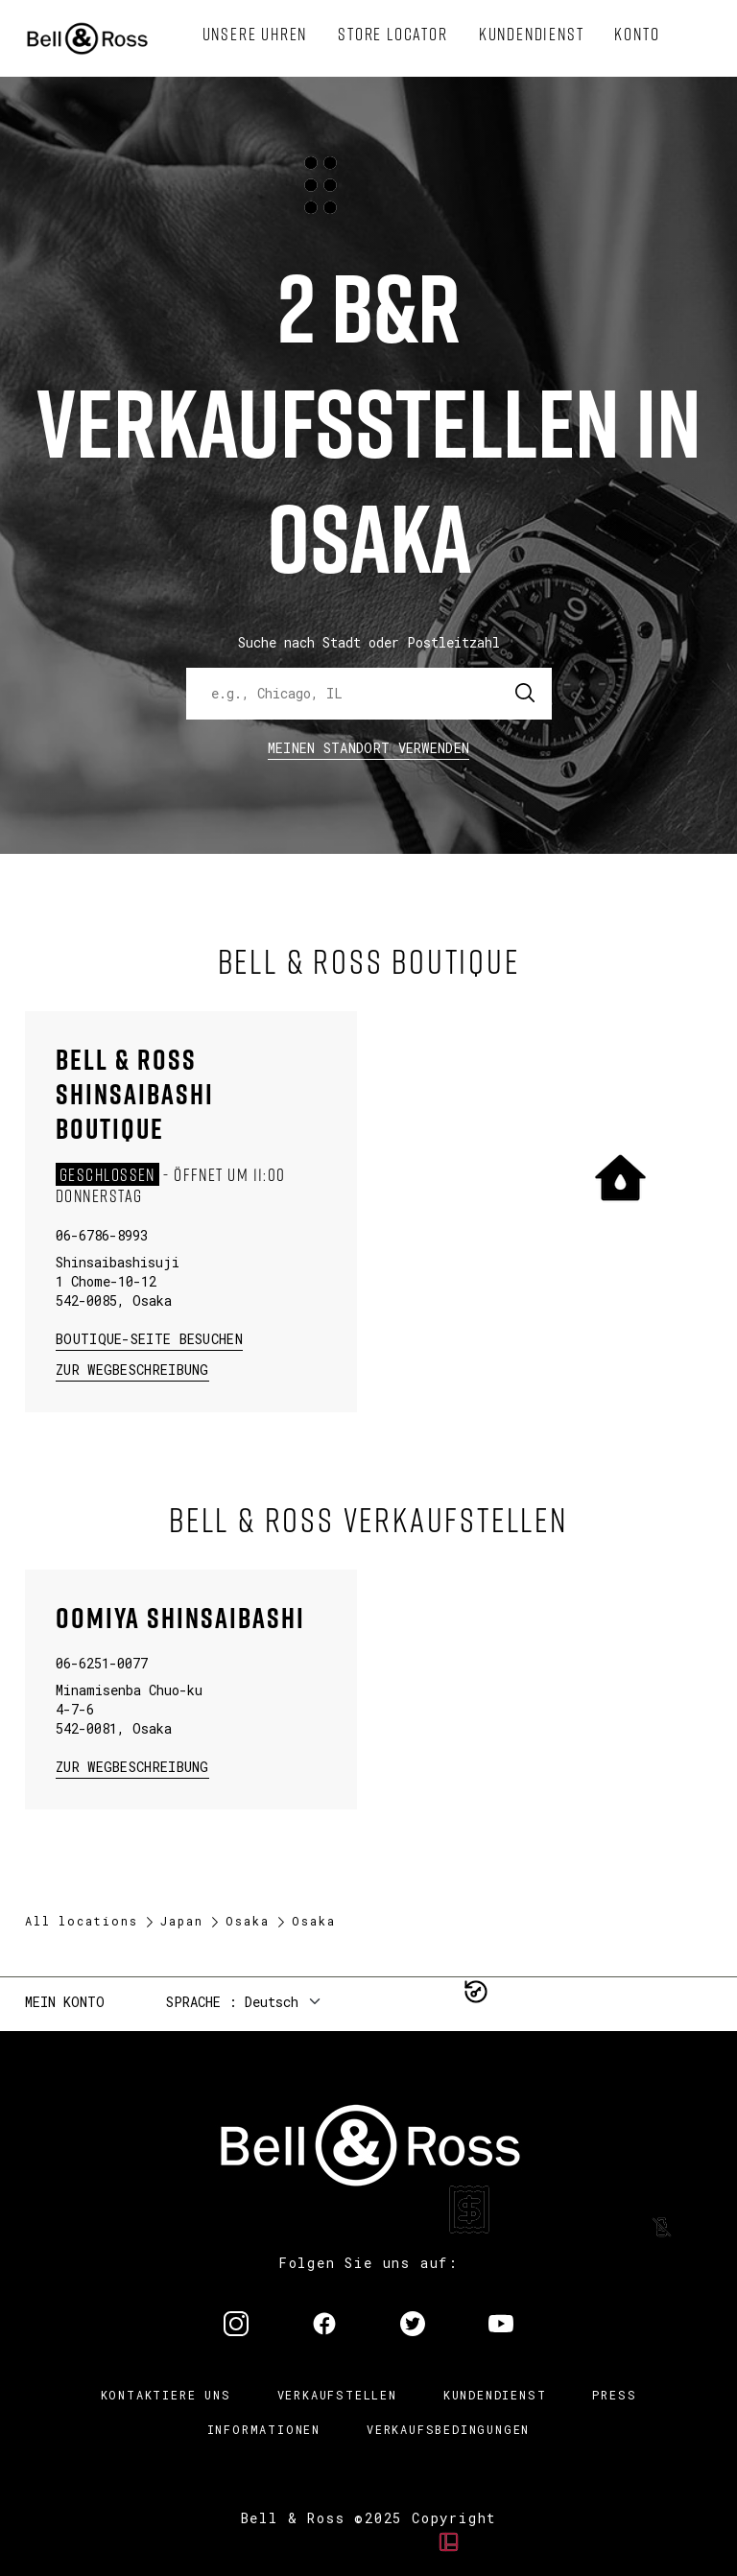  Describe the element at coordinates (469, 2210) in the screenshot. I see `view purchase receipt or transaction history` at that location.